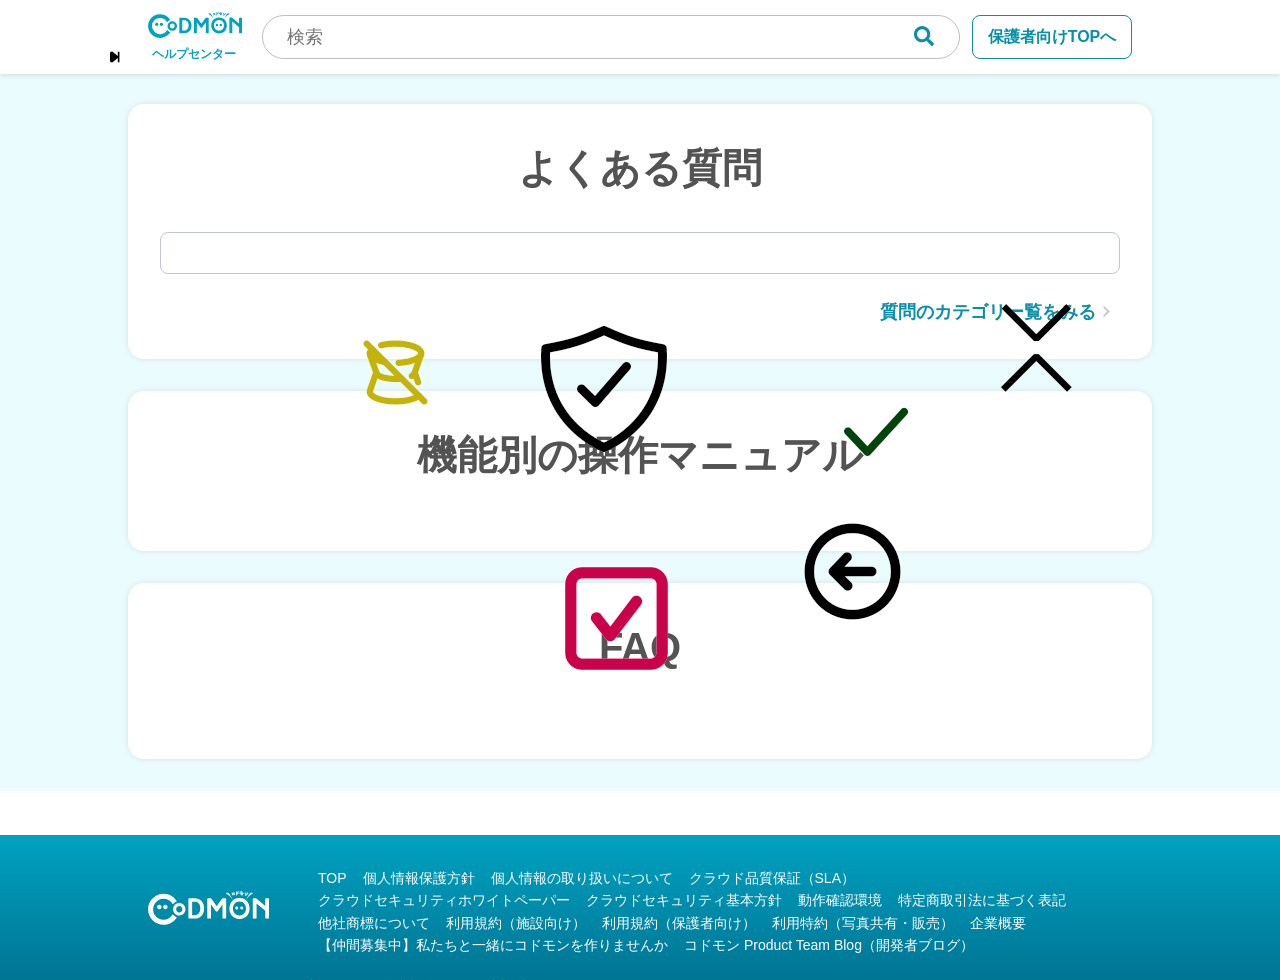 This screenshot has height=980, width=1280. I want to click on select or check an item in a list, so click(616, 618).